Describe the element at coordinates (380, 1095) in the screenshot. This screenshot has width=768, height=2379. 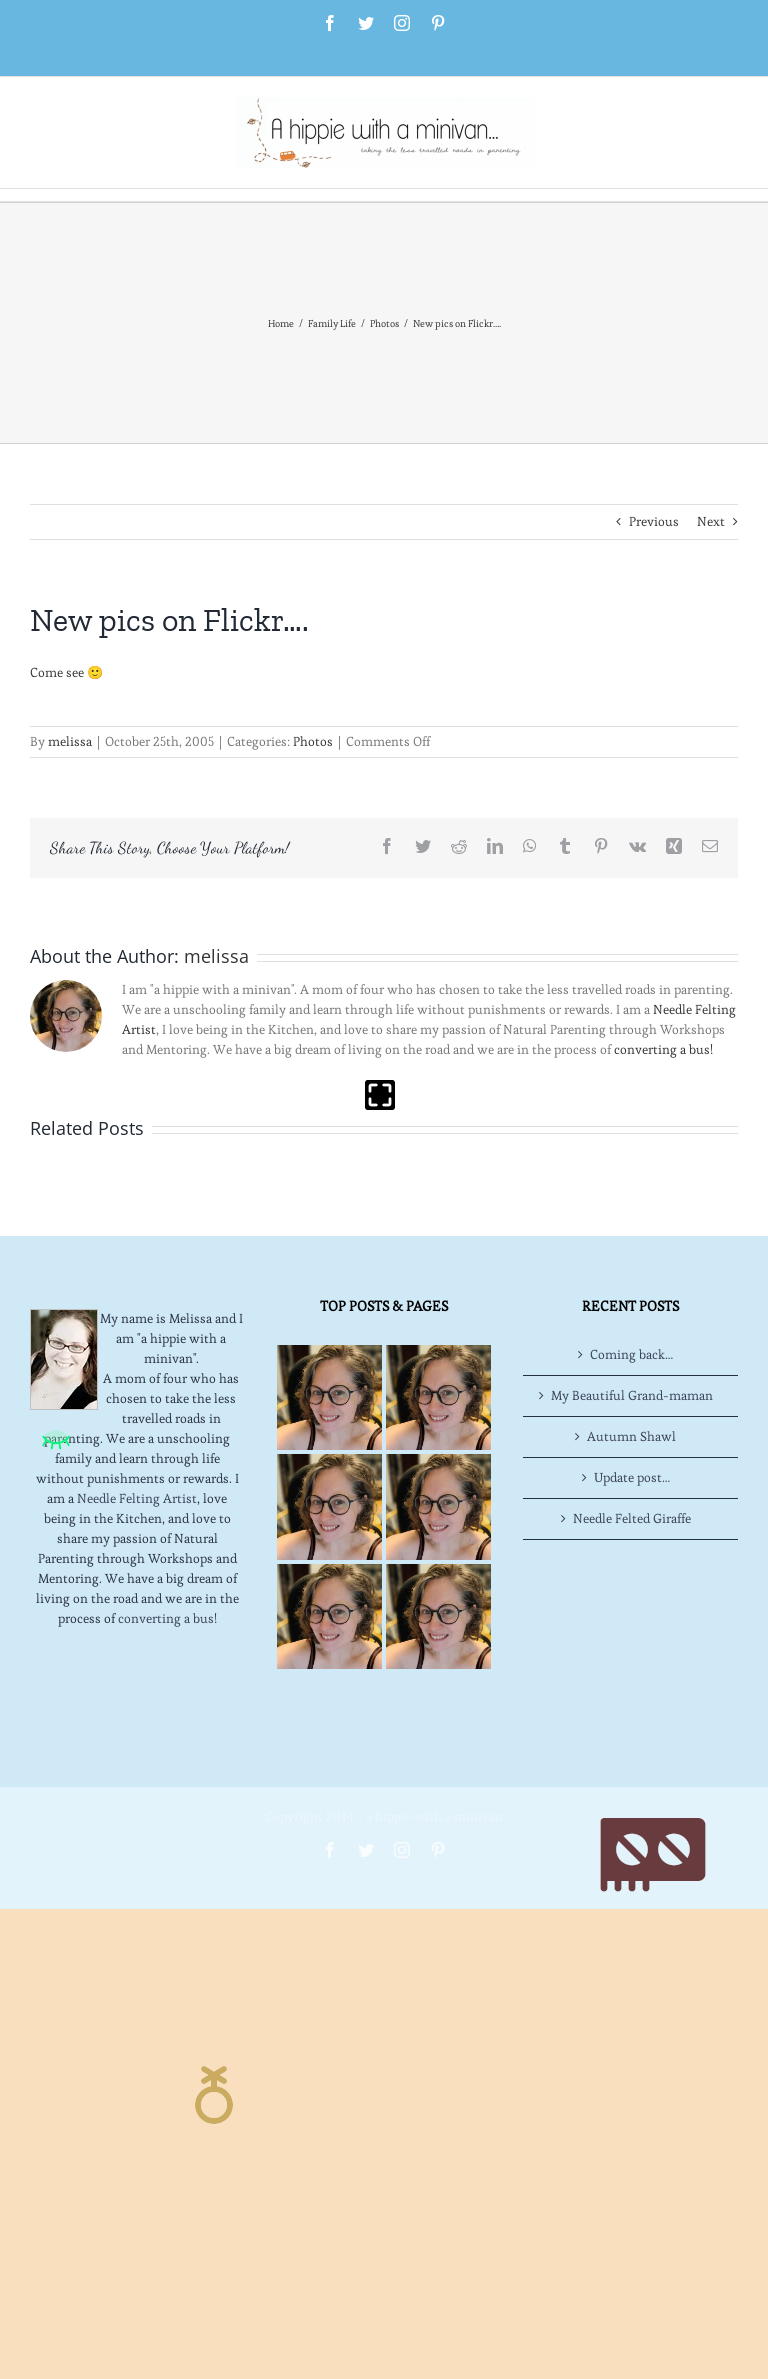
I see `select or crop an area` at that location.